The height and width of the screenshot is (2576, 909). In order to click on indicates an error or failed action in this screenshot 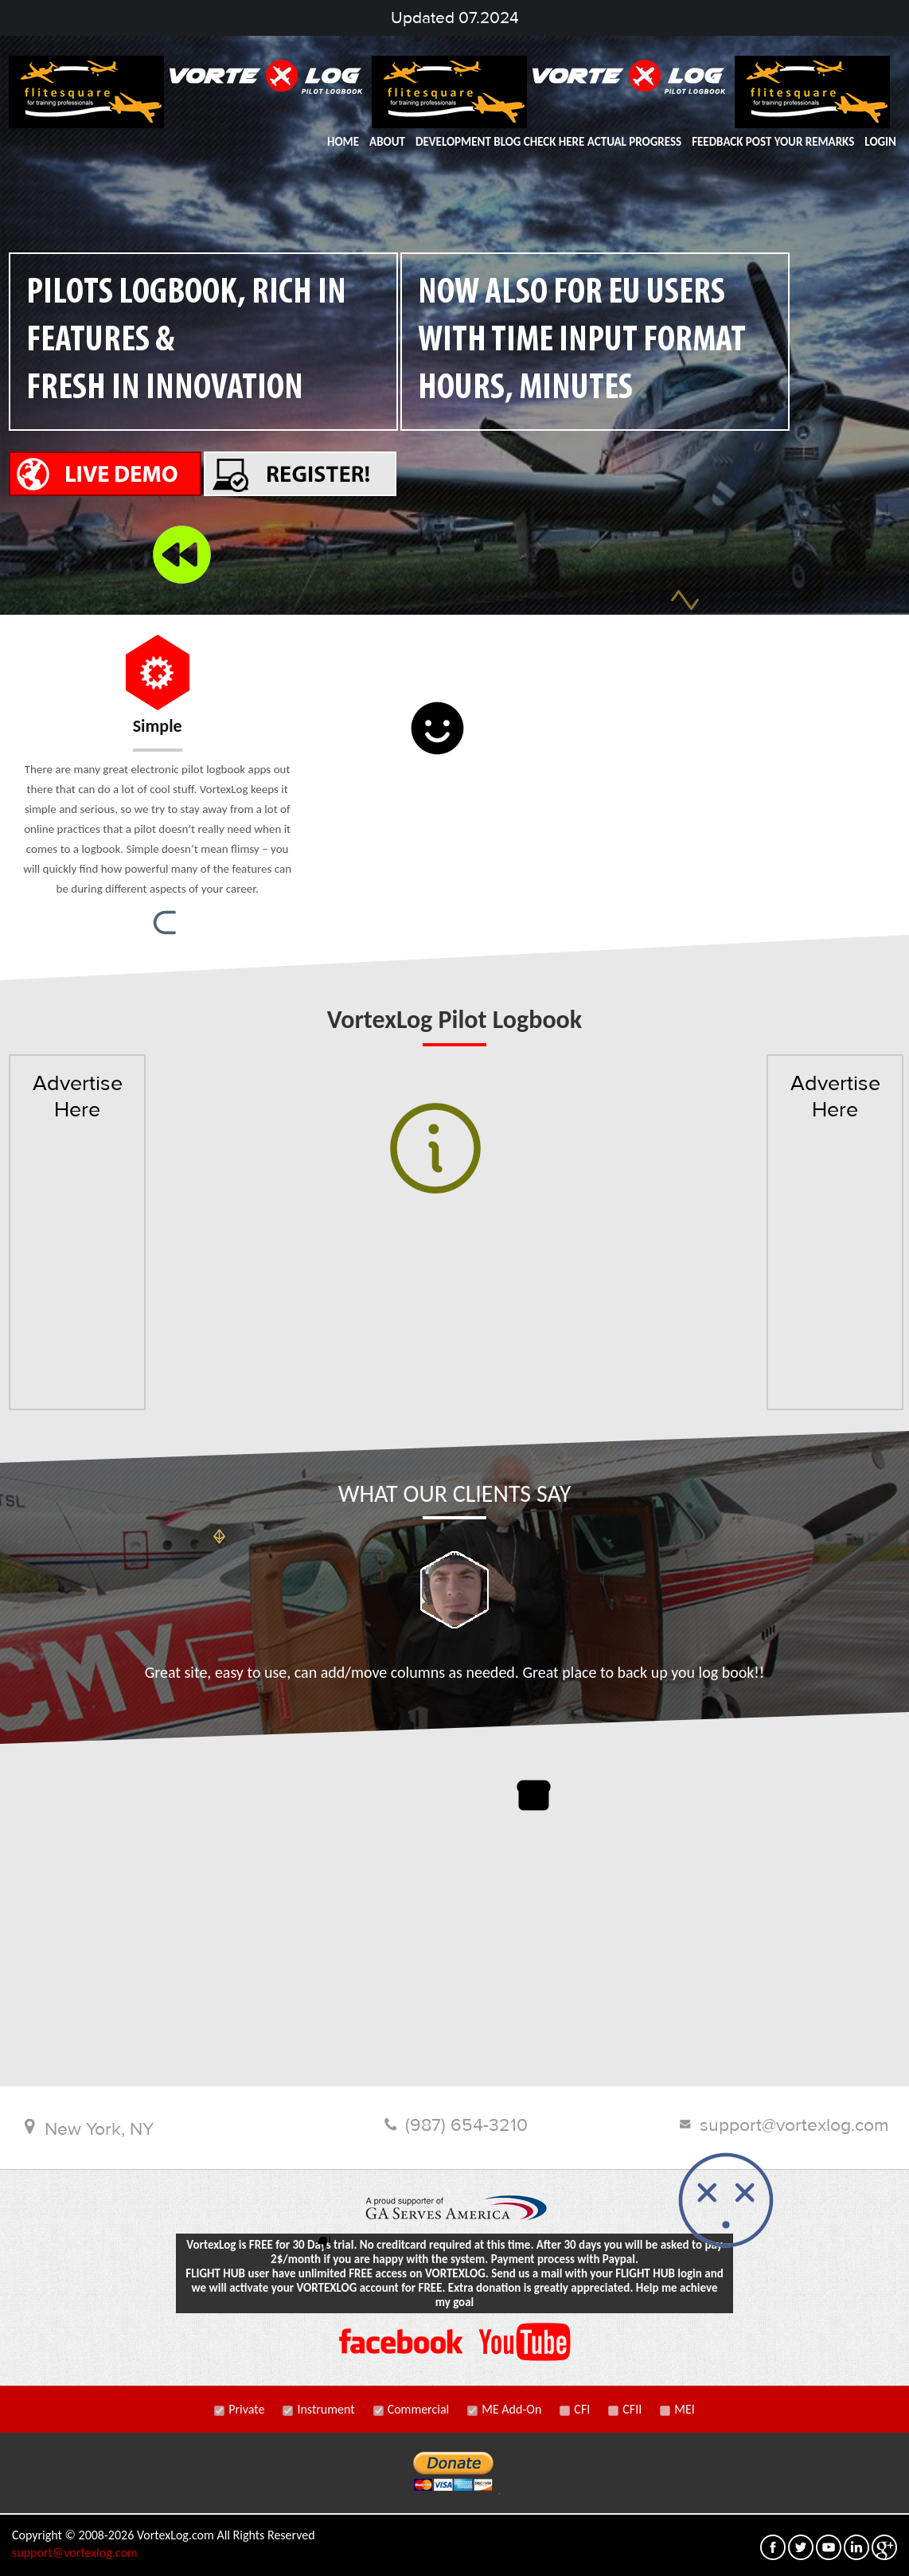, I will do `click(726, 2200)`.